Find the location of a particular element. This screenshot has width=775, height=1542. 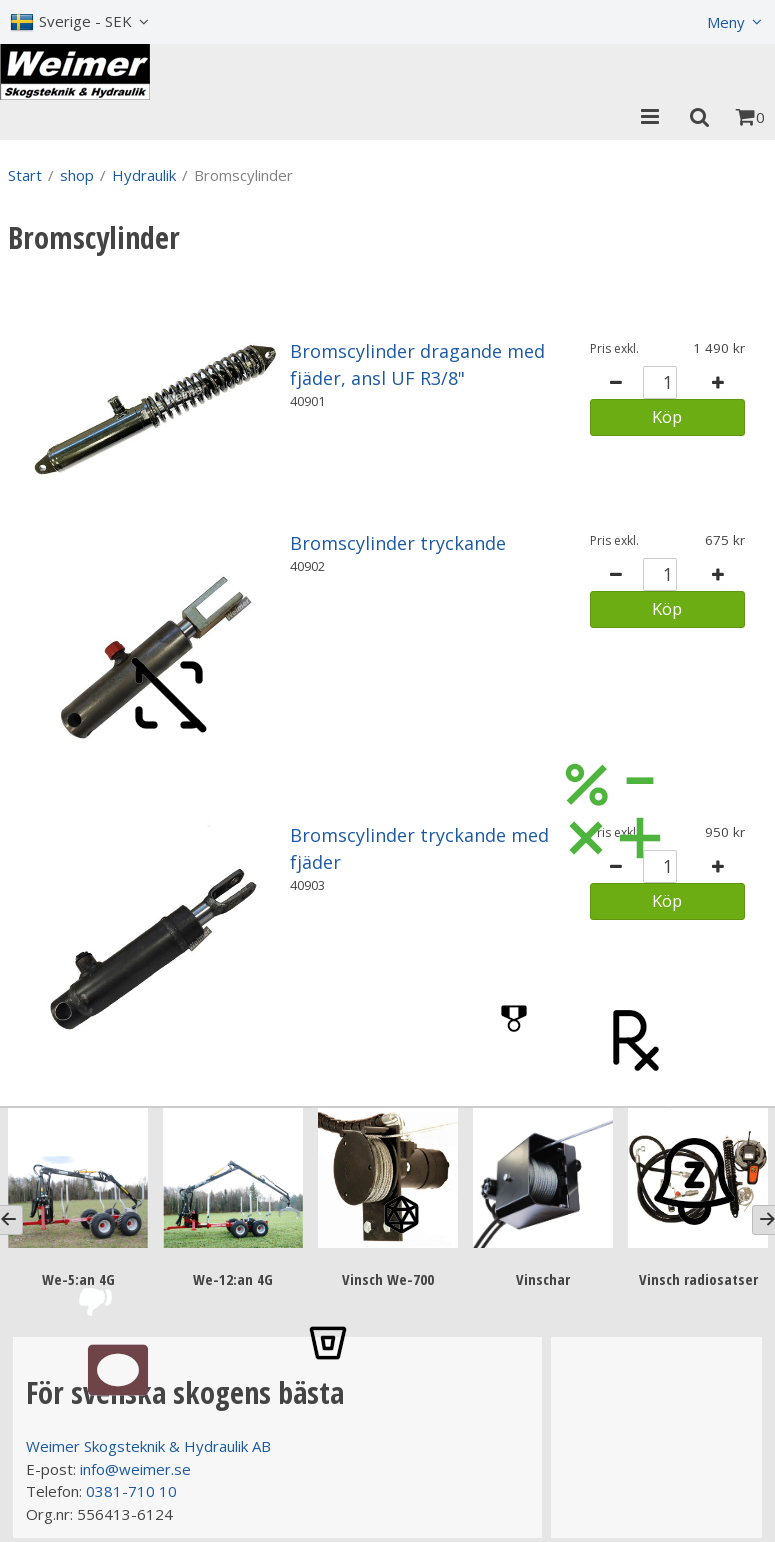

snooze notifications temporarily is located at coordinates (694, 1181).